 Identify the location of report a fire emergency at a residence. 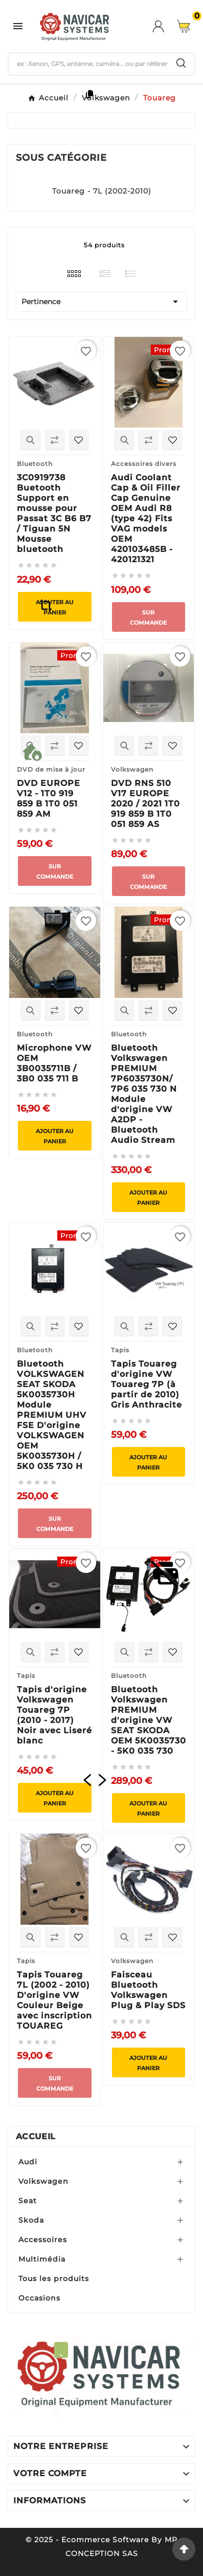
(32, 752).